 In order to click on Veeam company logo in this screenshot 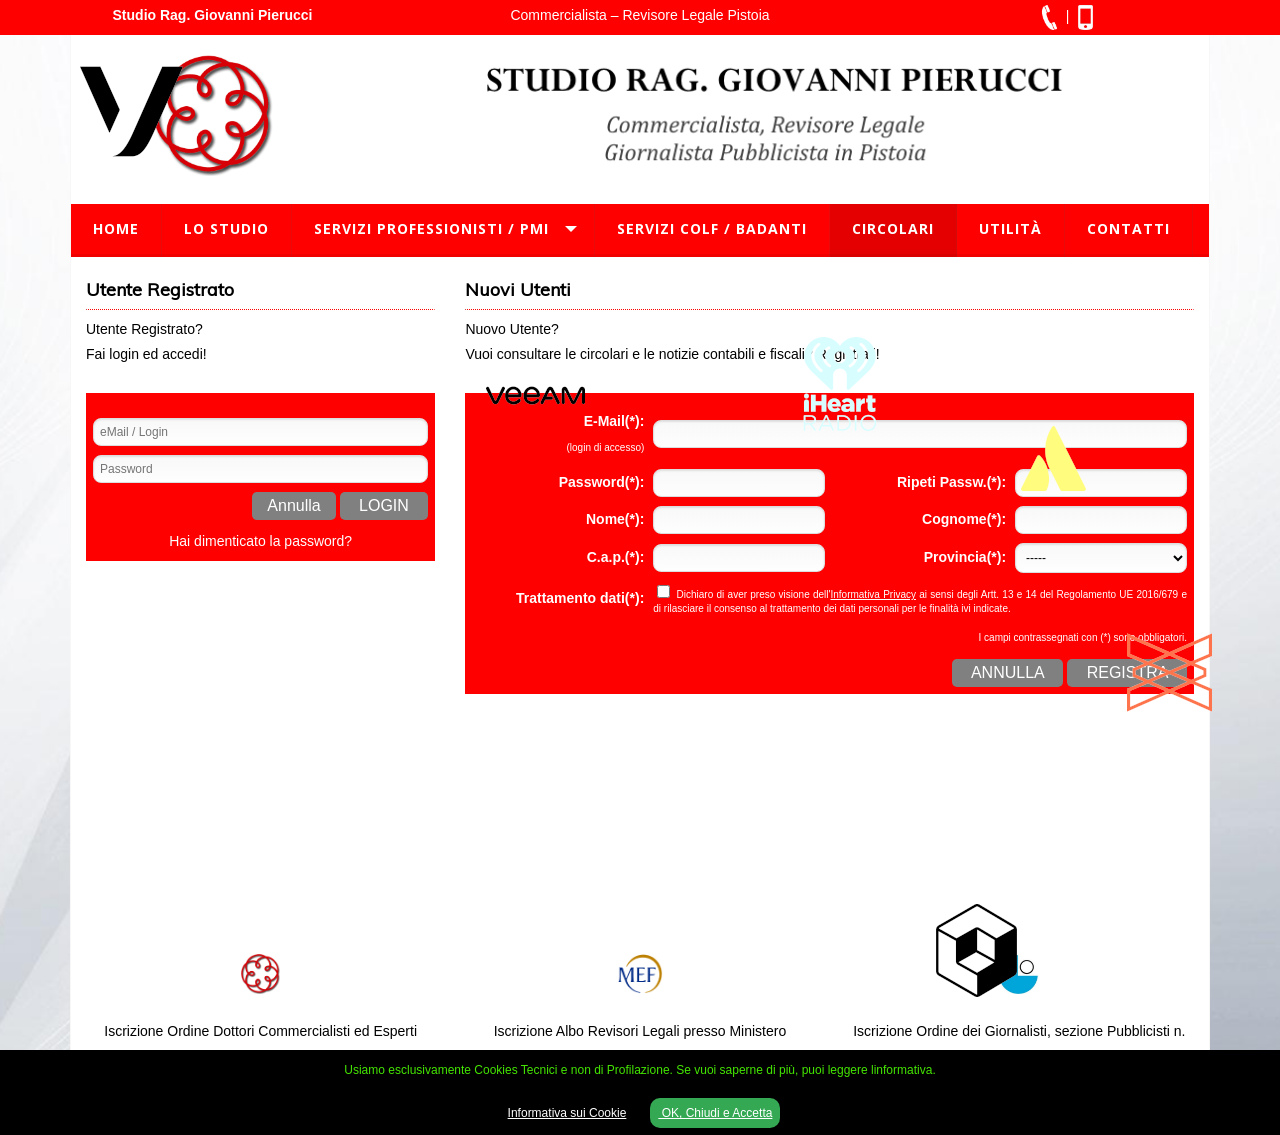, I will do `click(535, 395)`.